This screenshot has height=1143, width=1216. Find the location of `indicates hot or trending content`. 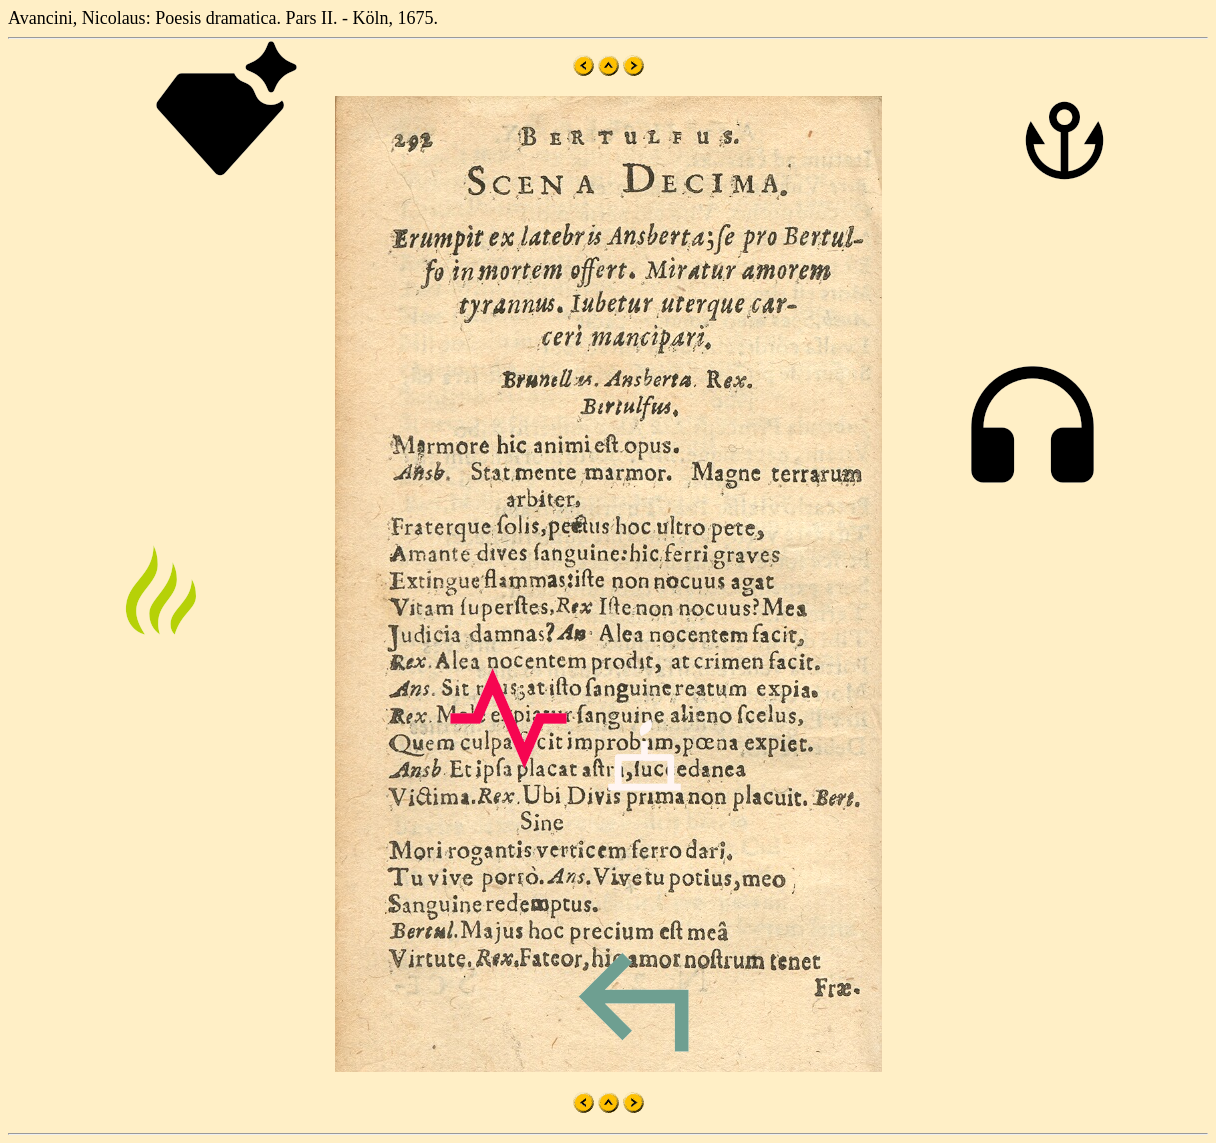

indicates hot or trending content is located at coordinates (162, 592).